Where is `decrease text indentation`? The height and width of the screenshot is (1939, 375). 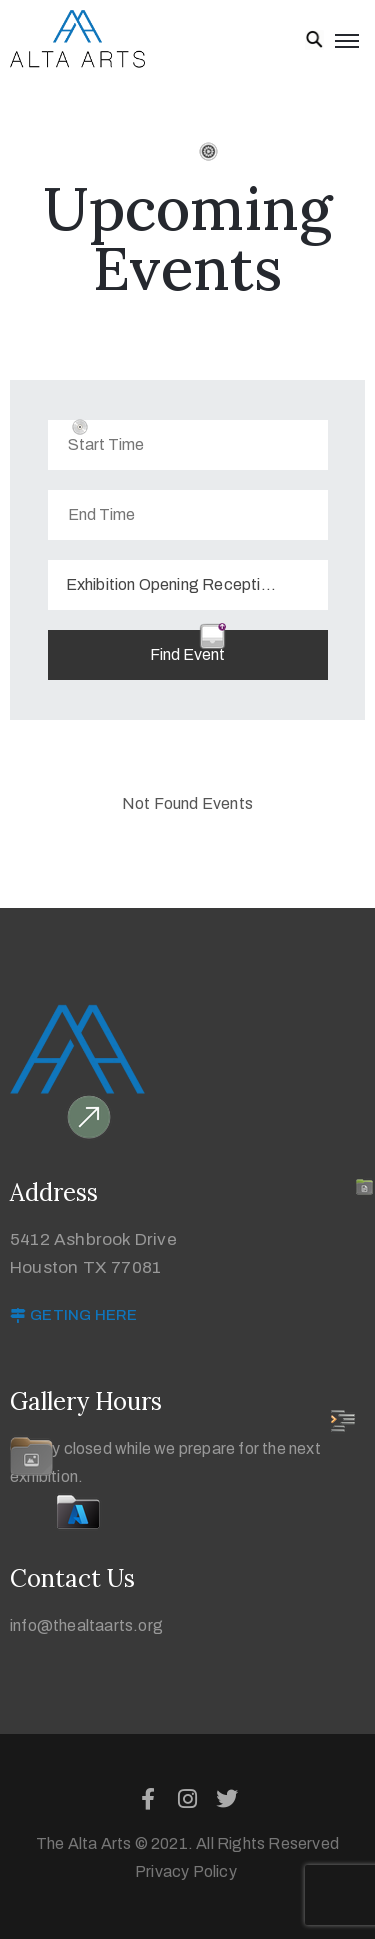 decrease text indentation is located at coordinates (343, 1422).